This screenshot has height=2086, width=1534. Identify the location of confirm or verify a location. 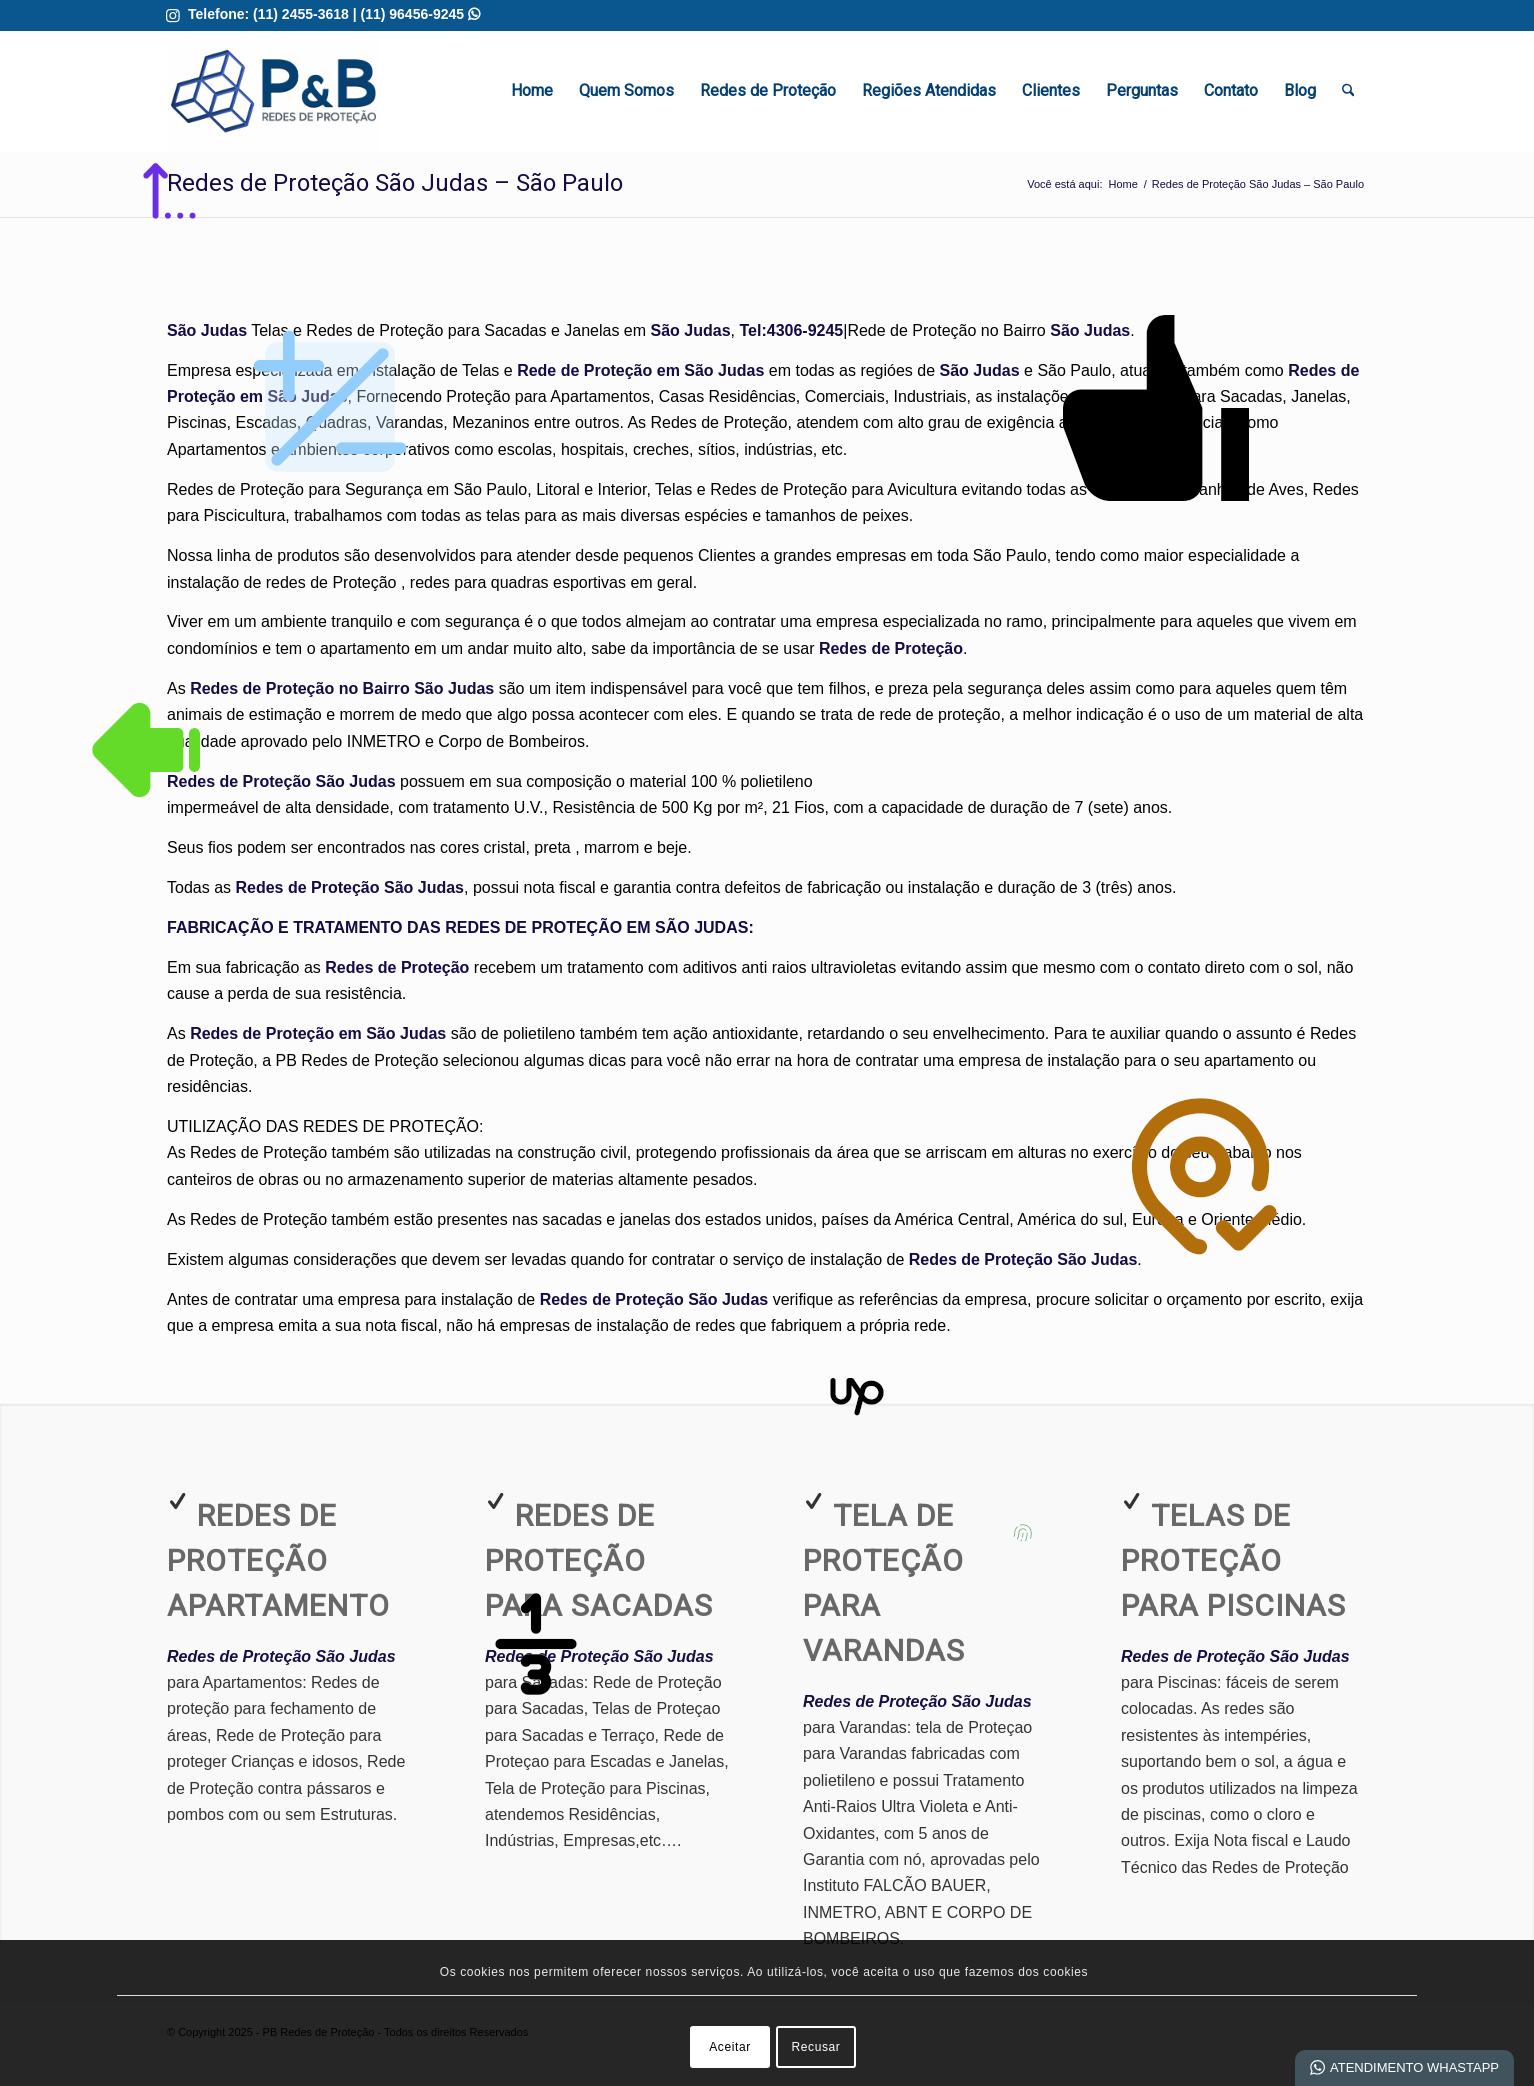
(1200, 1174).